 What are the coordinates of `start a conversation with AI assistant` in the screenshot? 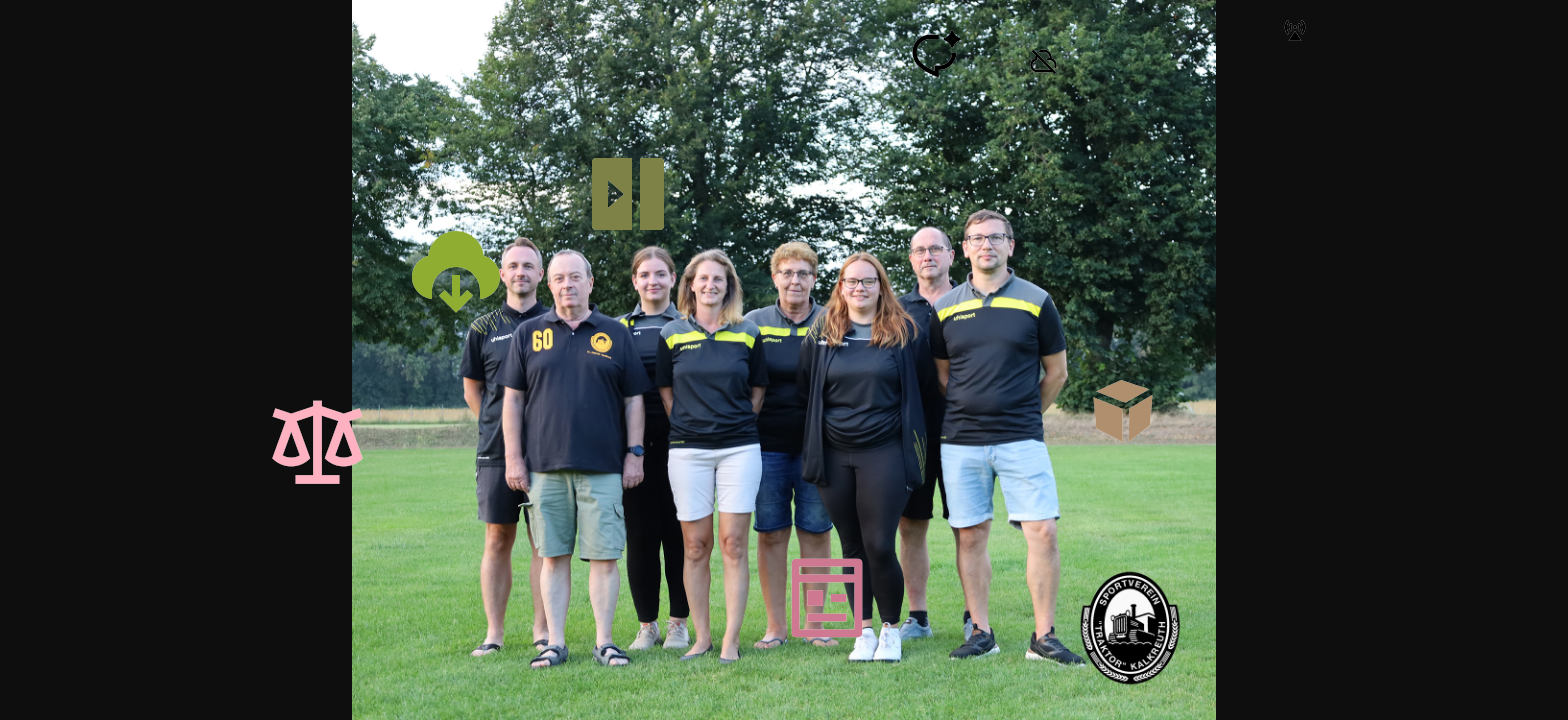 It's located at (934, 54).